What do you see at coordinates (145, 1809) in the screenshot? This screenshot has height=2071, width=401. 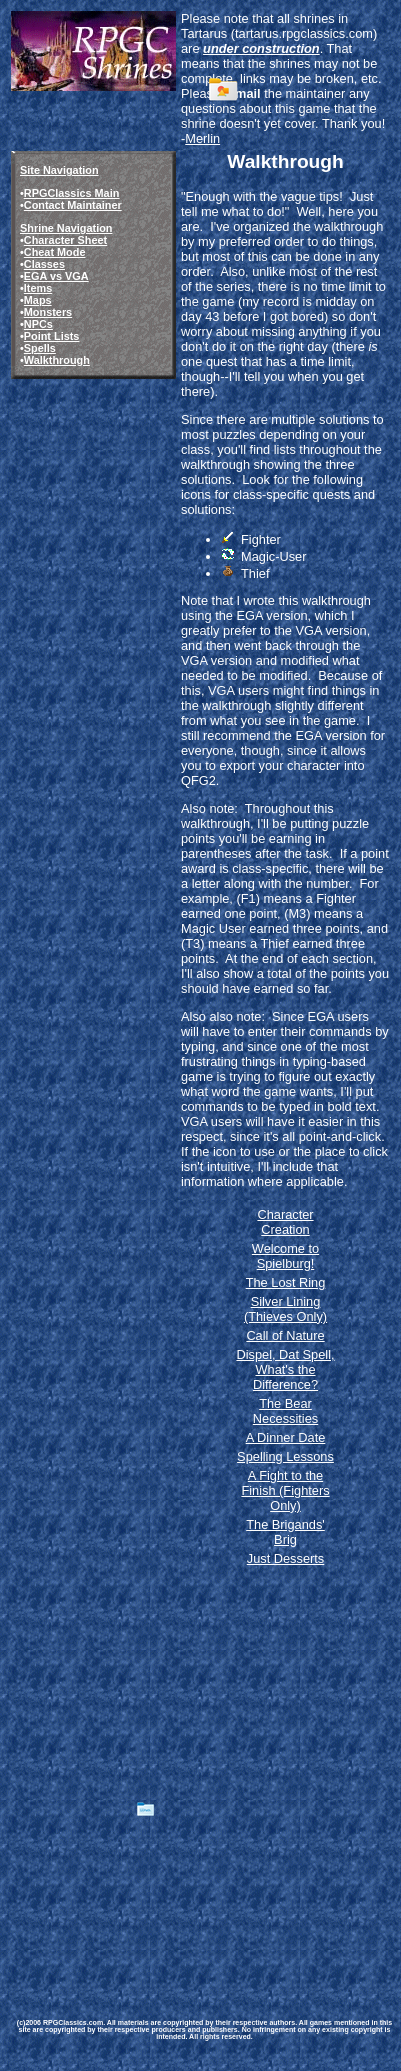 I see `open UiPath project folder` at bounding box center [145, 1809].